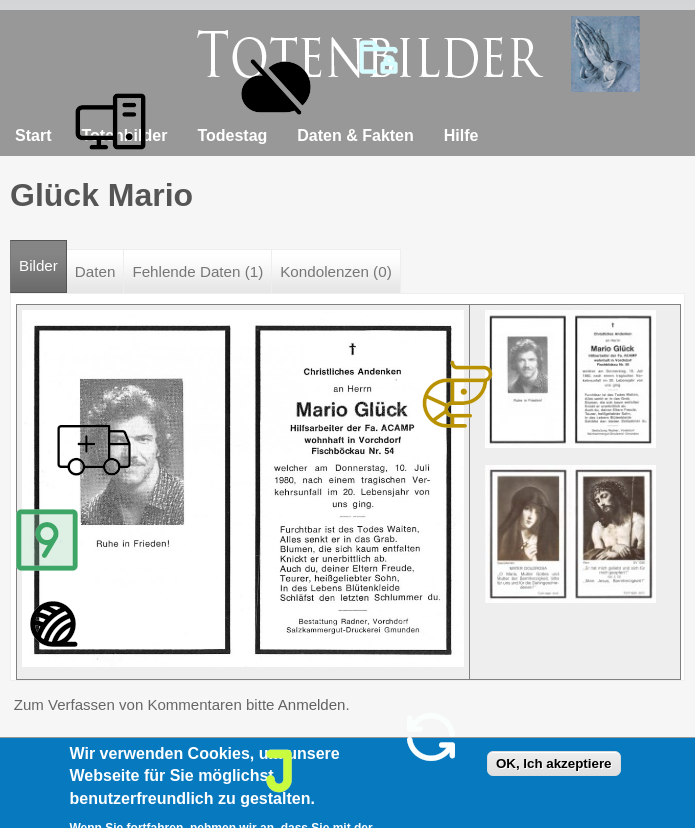  What do you see at coordinates (378, 57) in the screenshot?
I see `access a password-protected folder` at bounding box center [378, 57].